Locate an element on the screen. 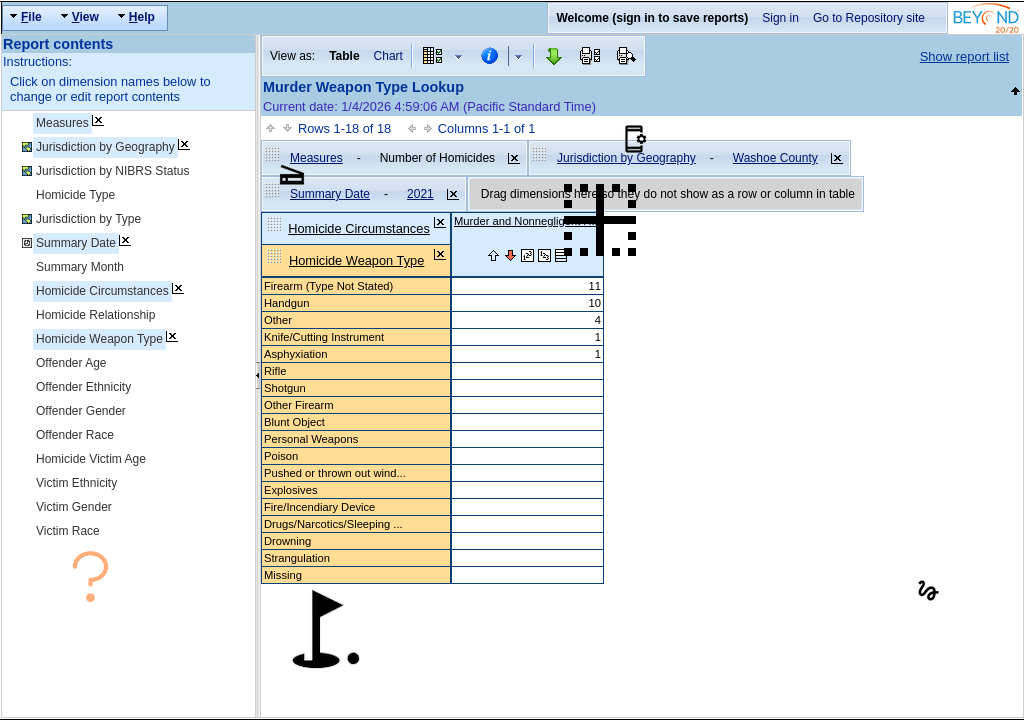  apply inner borders to selected cells is located at coordinates (600, 220).